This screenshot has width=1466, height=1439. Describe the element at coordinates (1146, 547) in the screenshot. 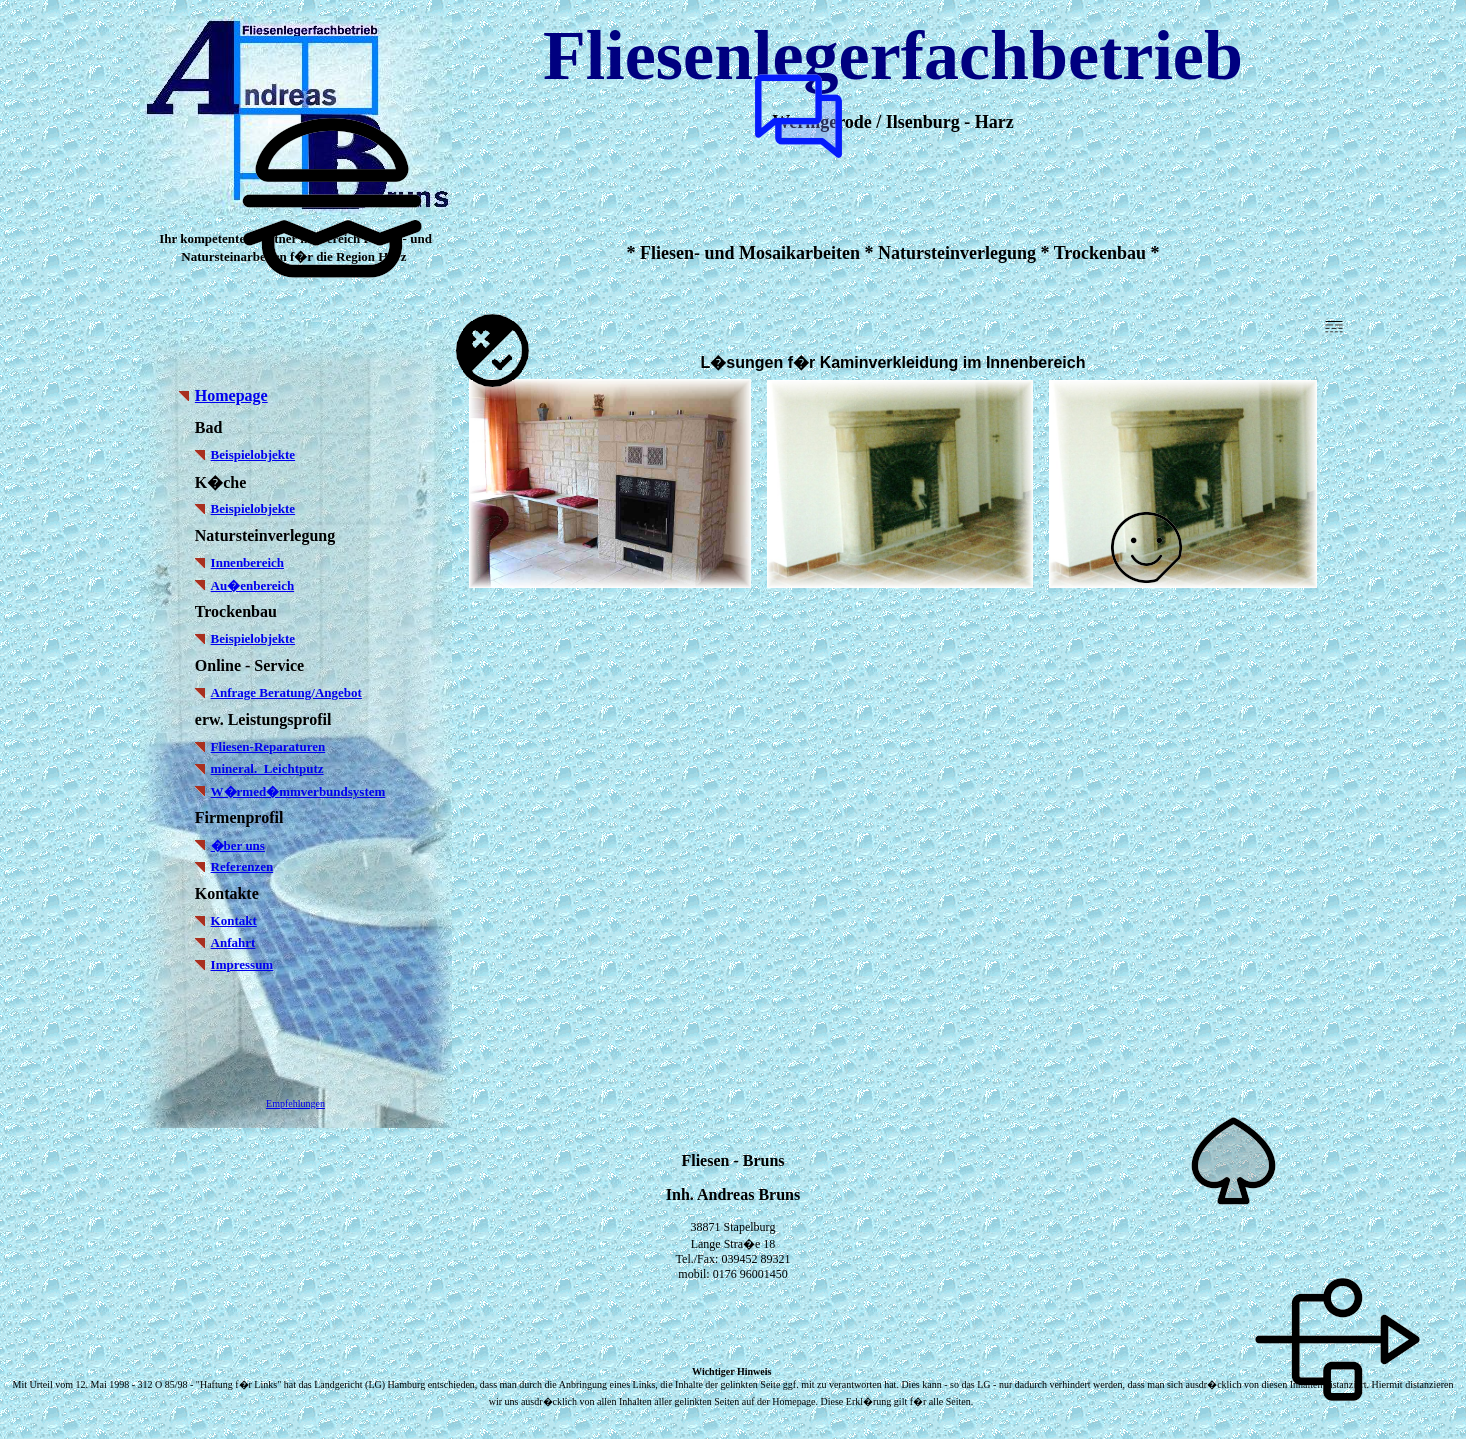

I see `add a sticker to your message` at that location.